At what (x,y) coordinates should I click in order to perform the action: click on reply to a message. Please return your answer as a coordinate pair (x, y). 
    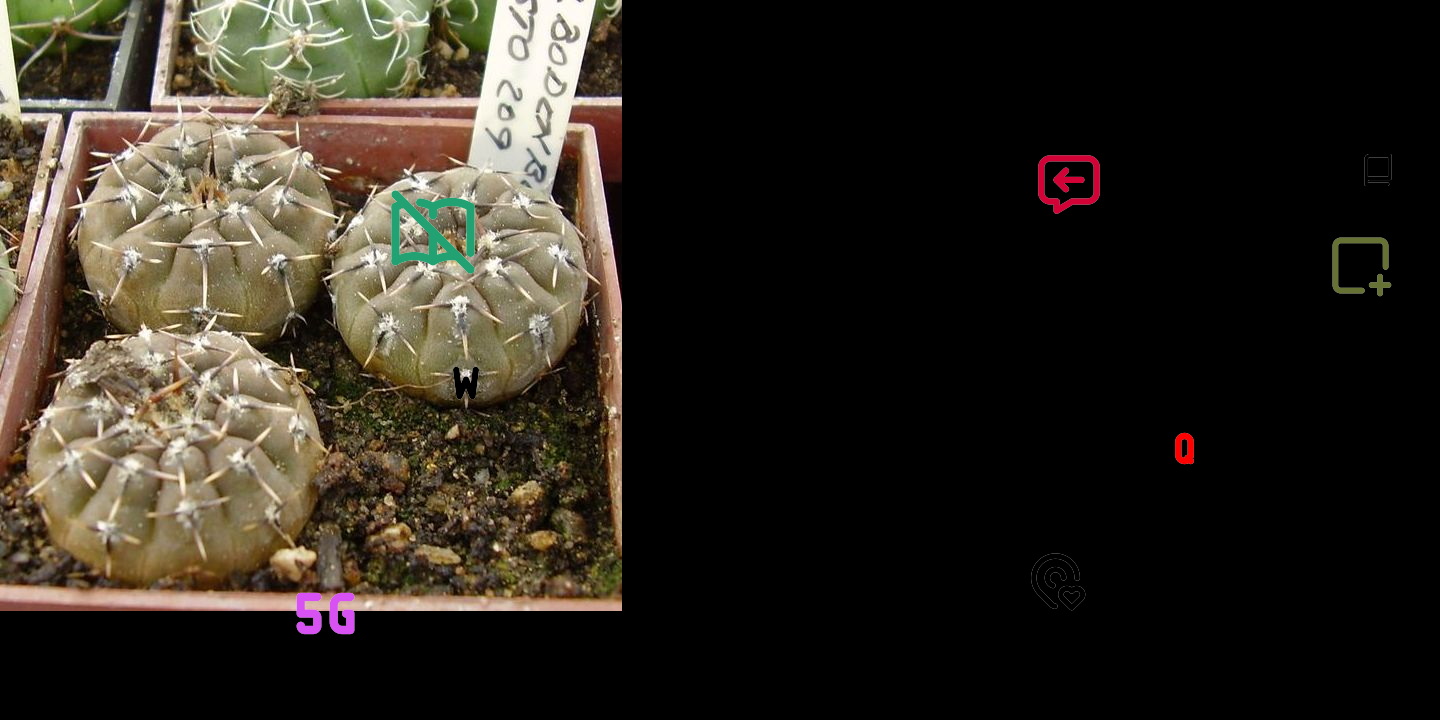
    Looking at the image, I should click on (1069, 183).